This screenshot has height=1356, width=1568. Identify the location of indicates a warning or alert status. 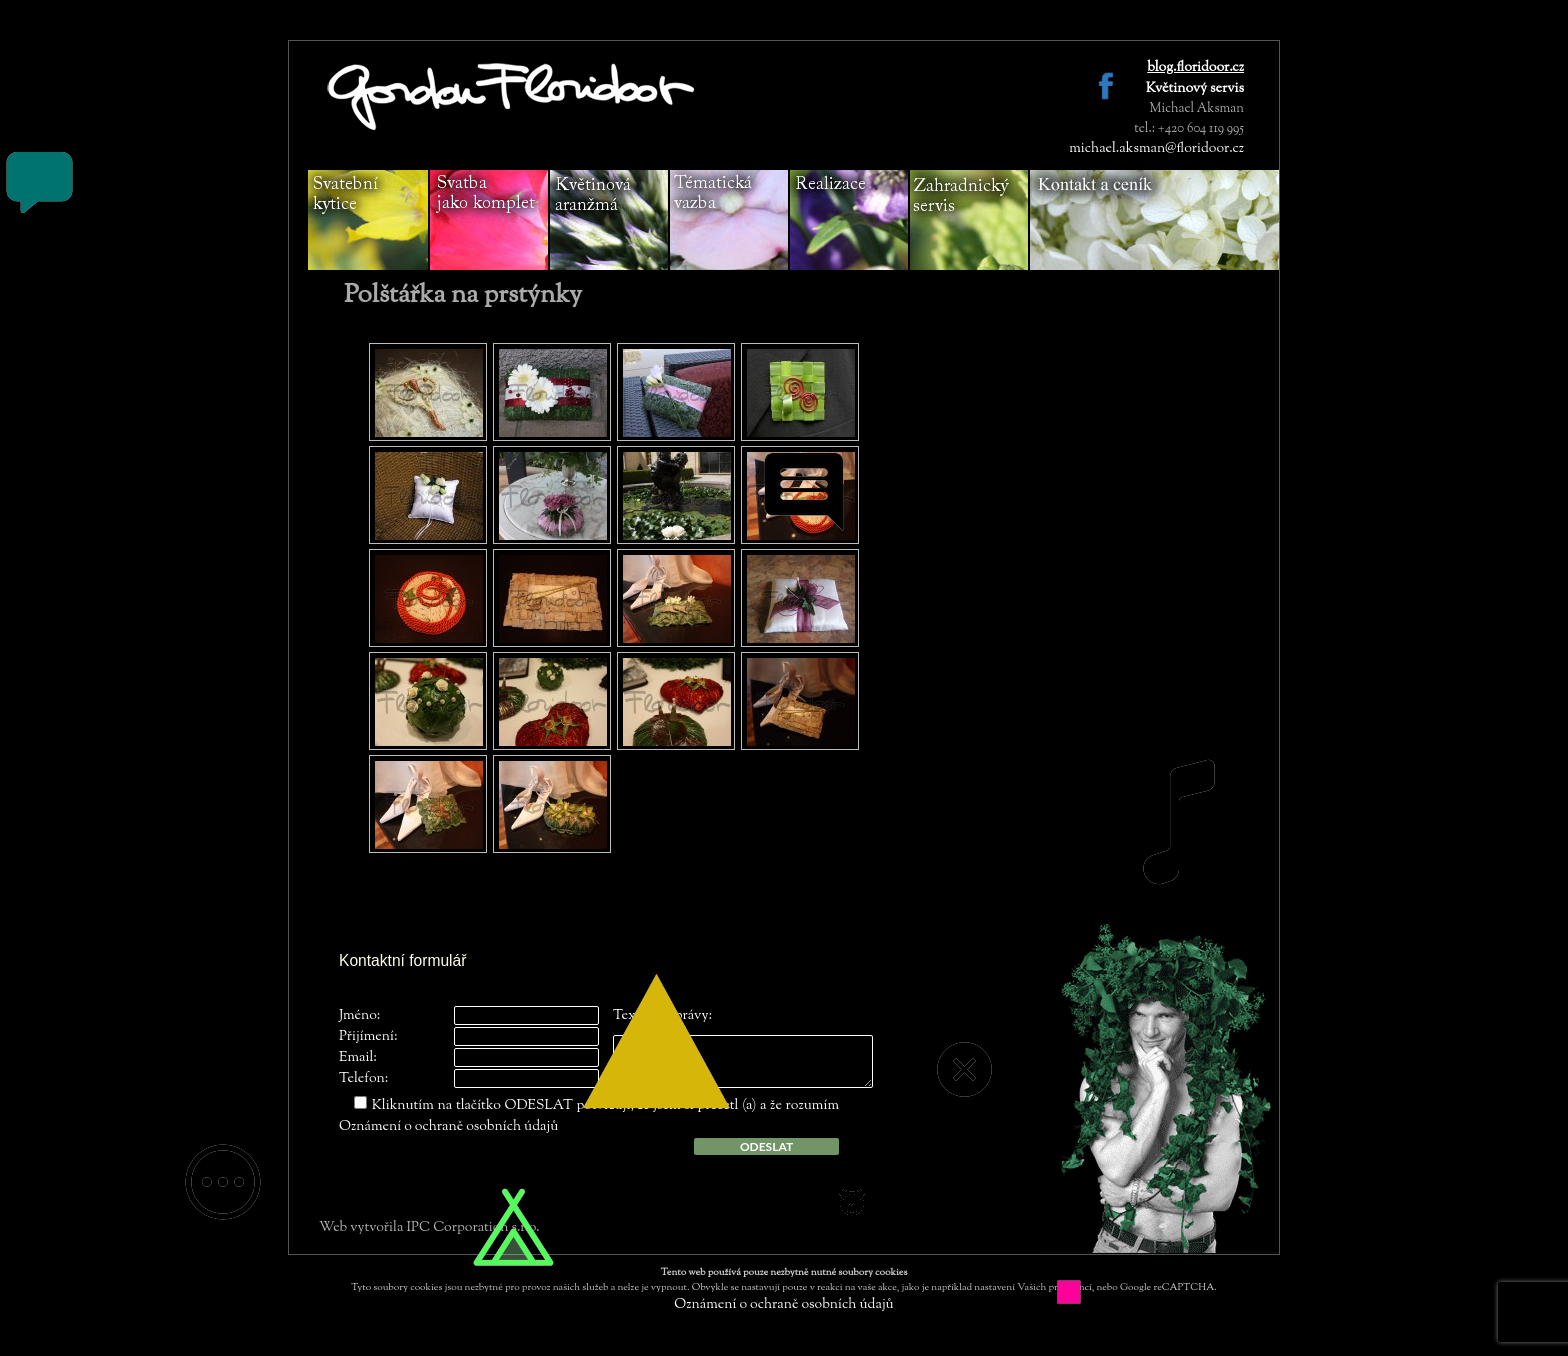
(656, 1043).